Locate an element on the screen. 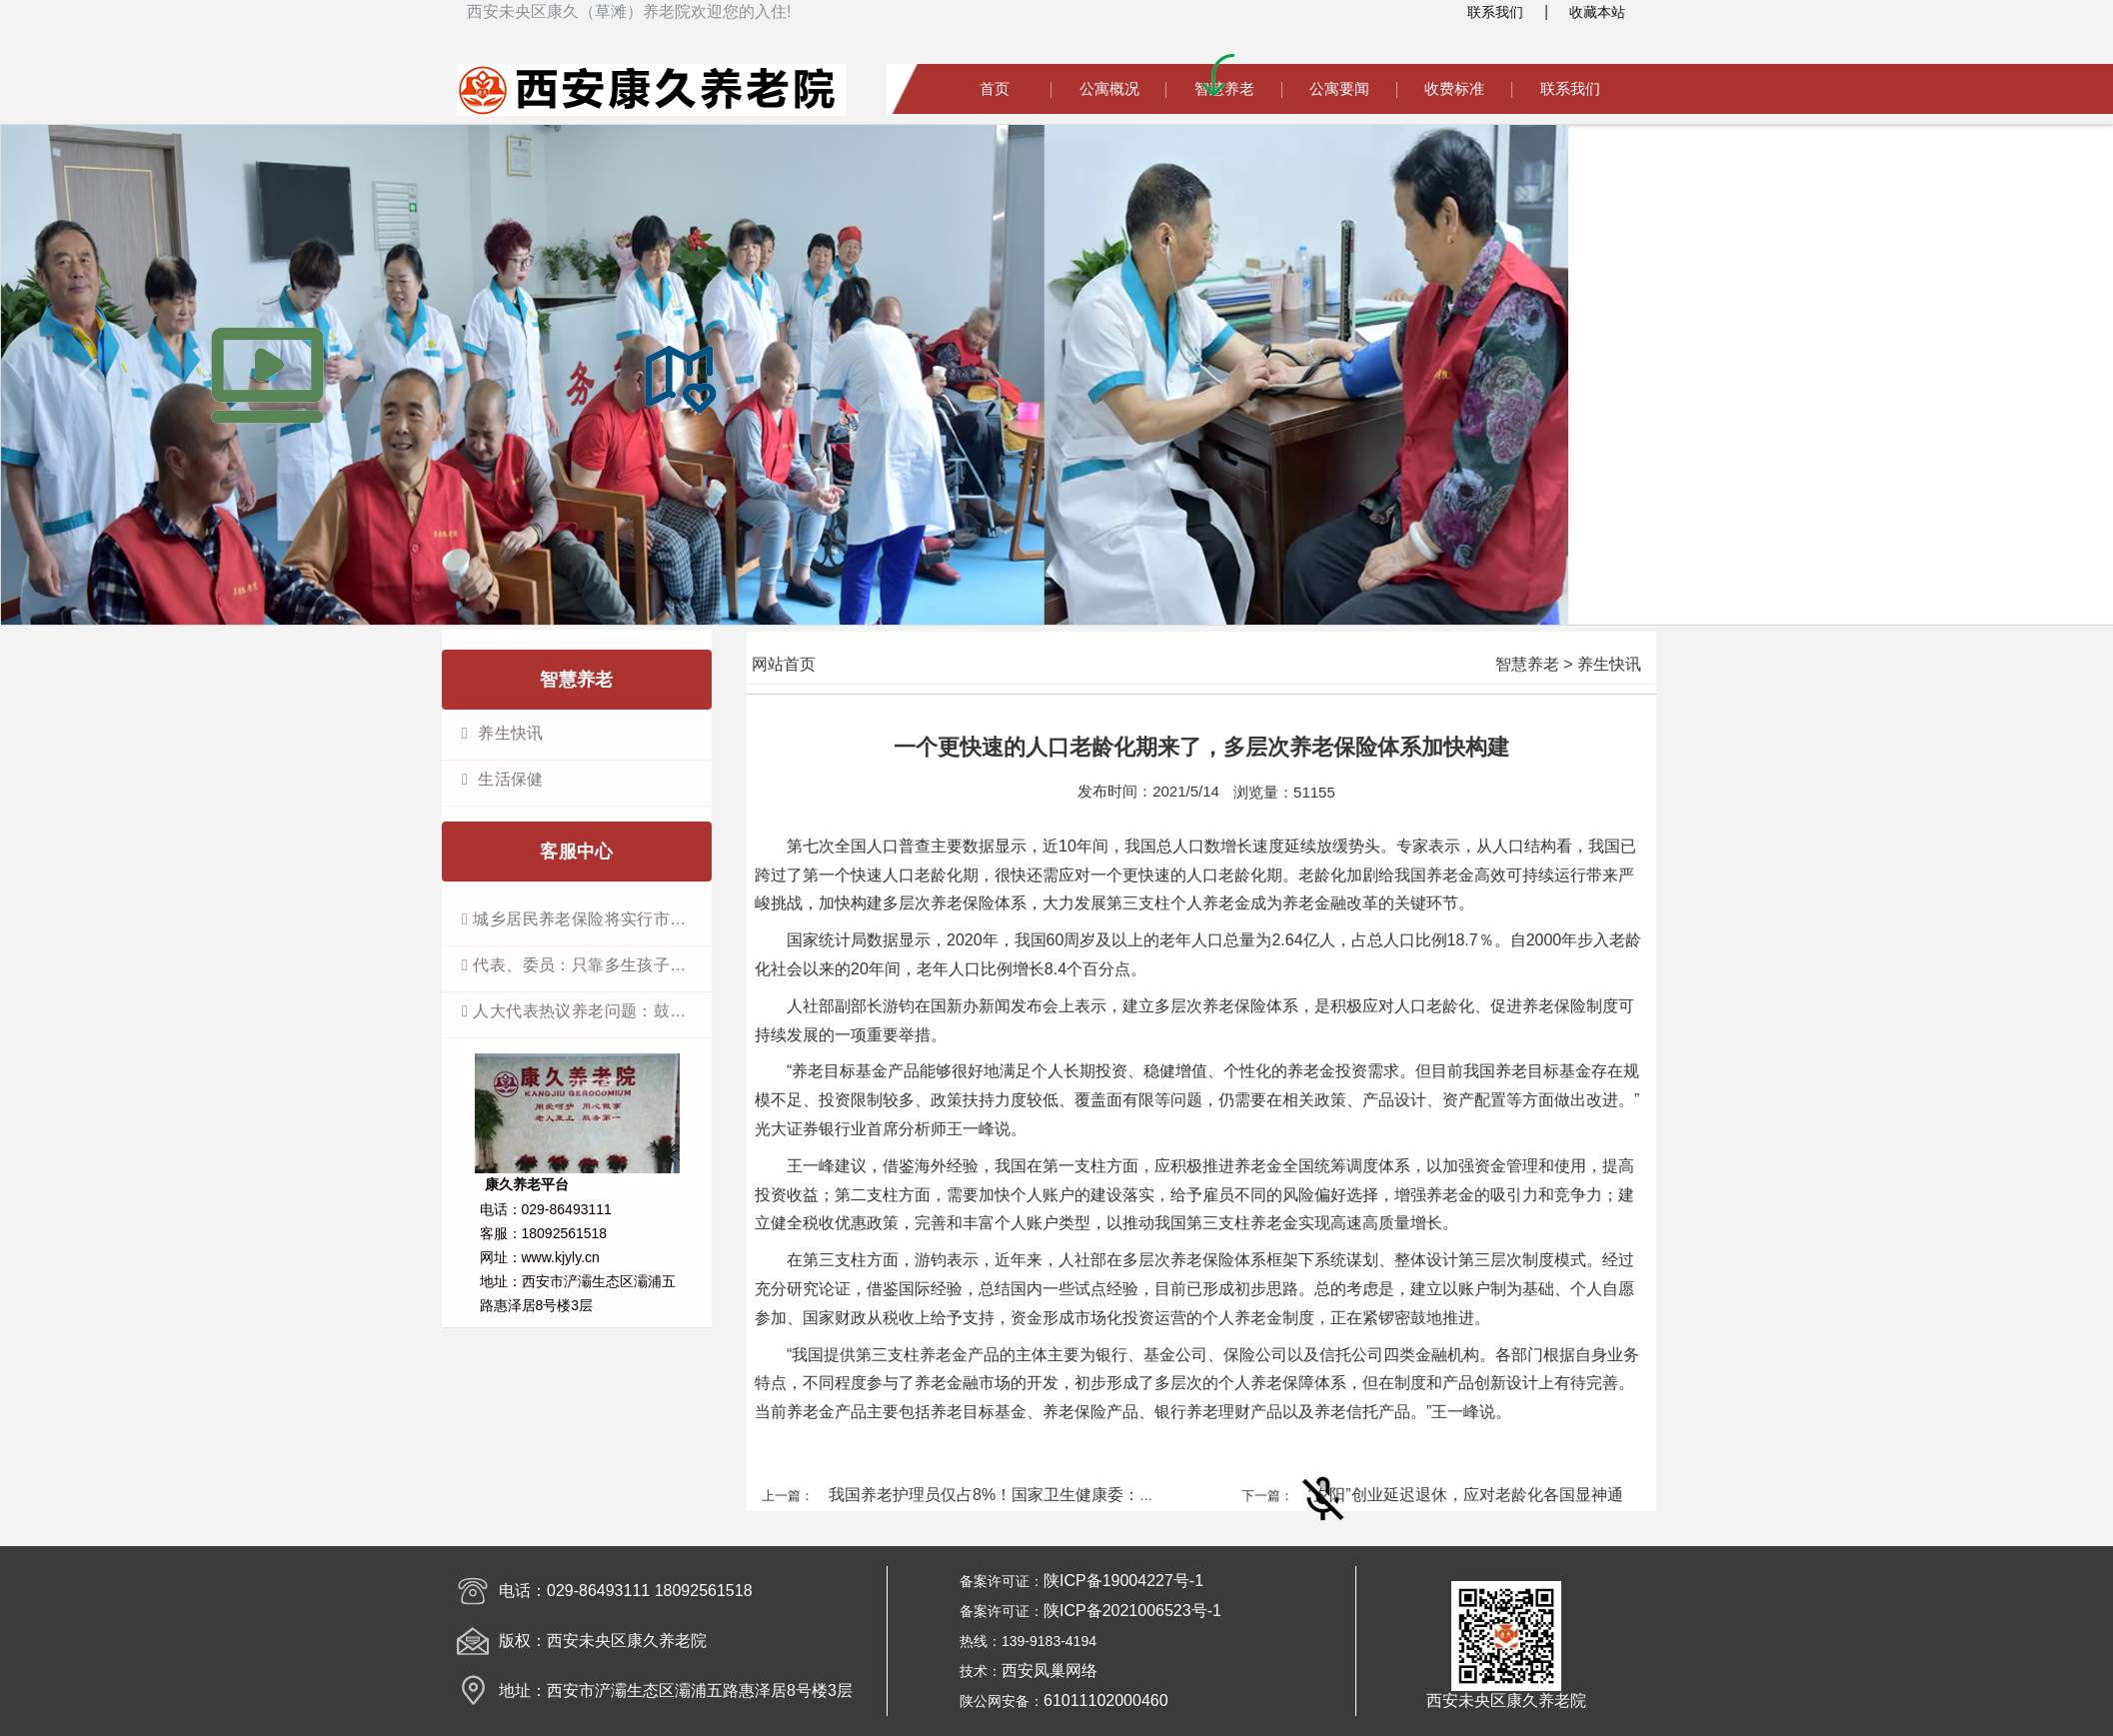 Image resolution: width=2113 pixels, height=1736 pixels. view favorite locations on map is located at coordinates (679, 376).